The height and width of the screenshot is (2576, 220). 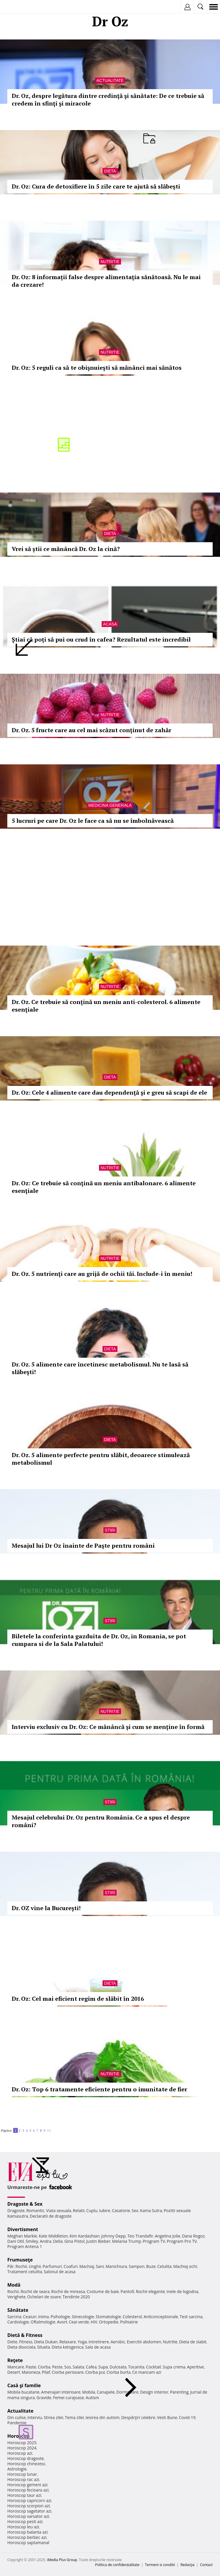 What do you see at coordinates (26, 2432) in the screenshot?
I see `link to Stripe payment services` at bounding box center [26, 2432].